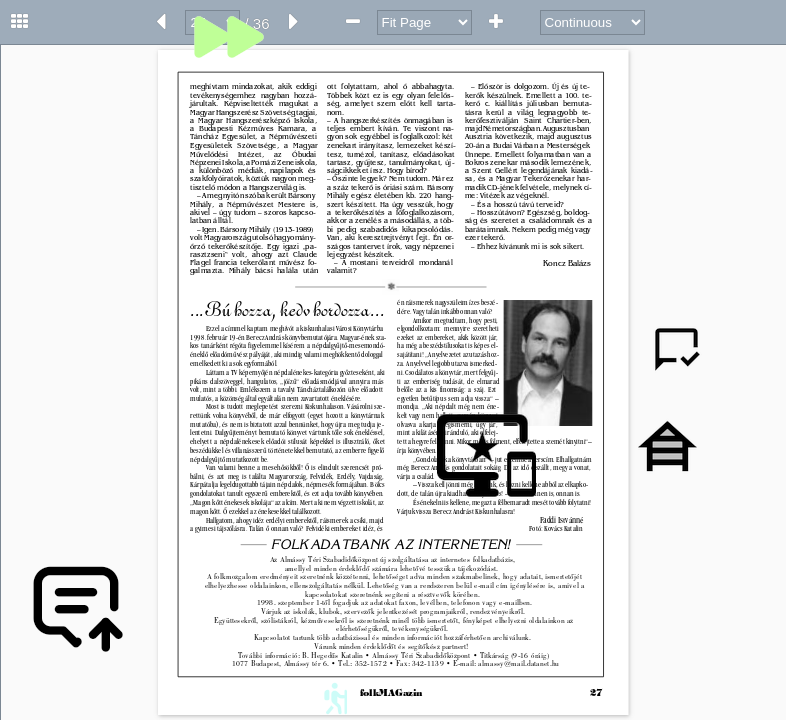 This screenshot has height=720, width=786. What do you see at coordinates (229, 37) in the screenshot?
I see `skip to the next track` at bounding box center [229, 37].